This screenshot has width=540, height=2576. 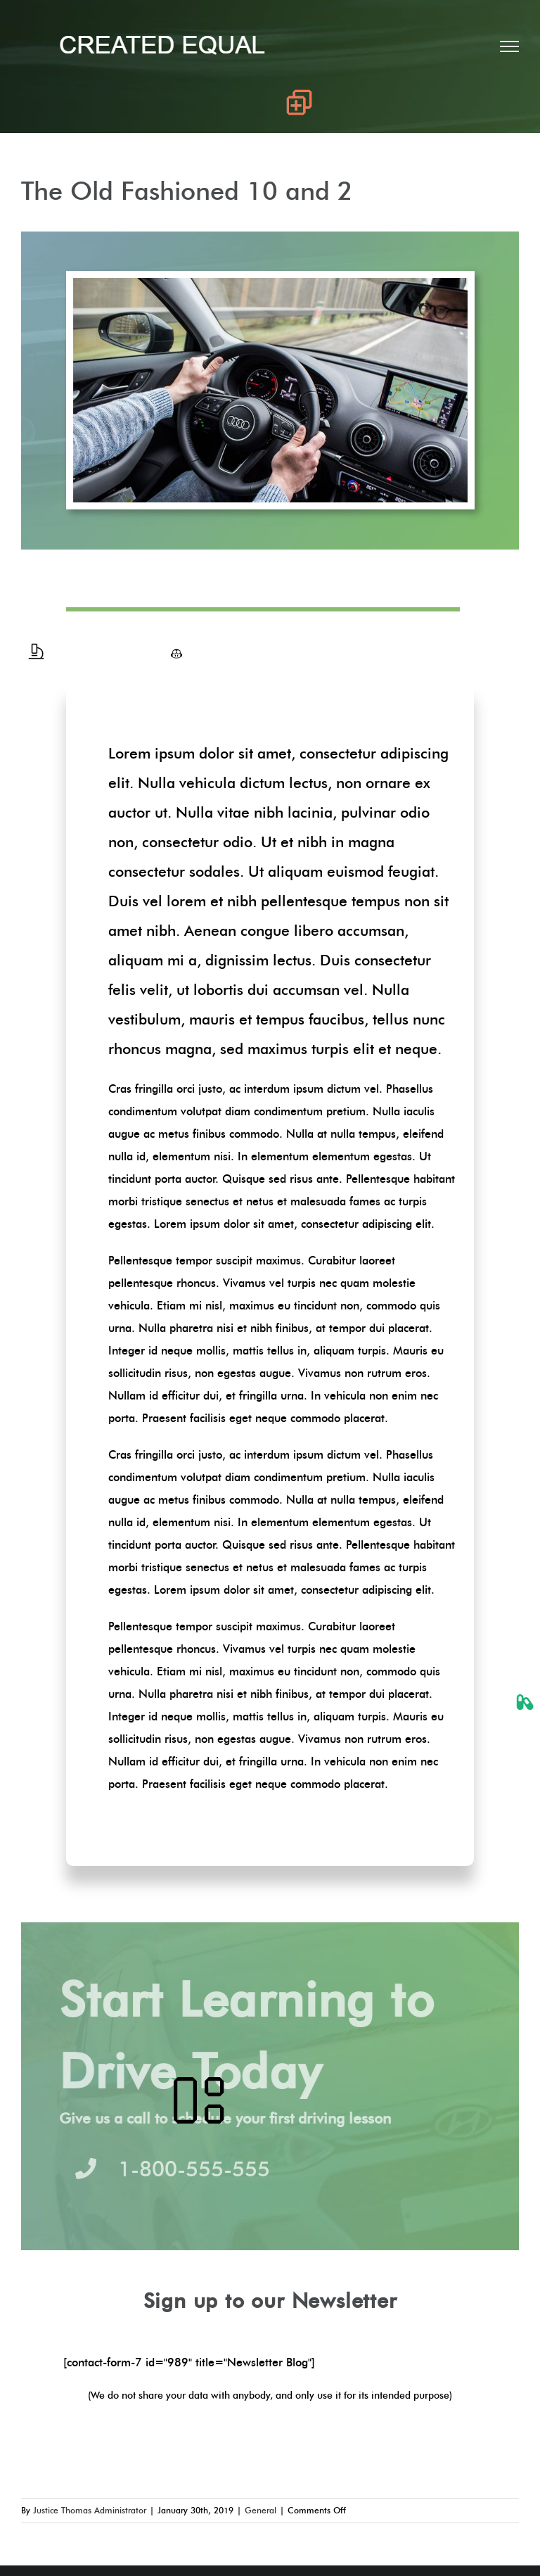 What do you see at coordinates (36, 652) in the screenshot?
I see `access research or lab tools` at bounding box center [36, 652].